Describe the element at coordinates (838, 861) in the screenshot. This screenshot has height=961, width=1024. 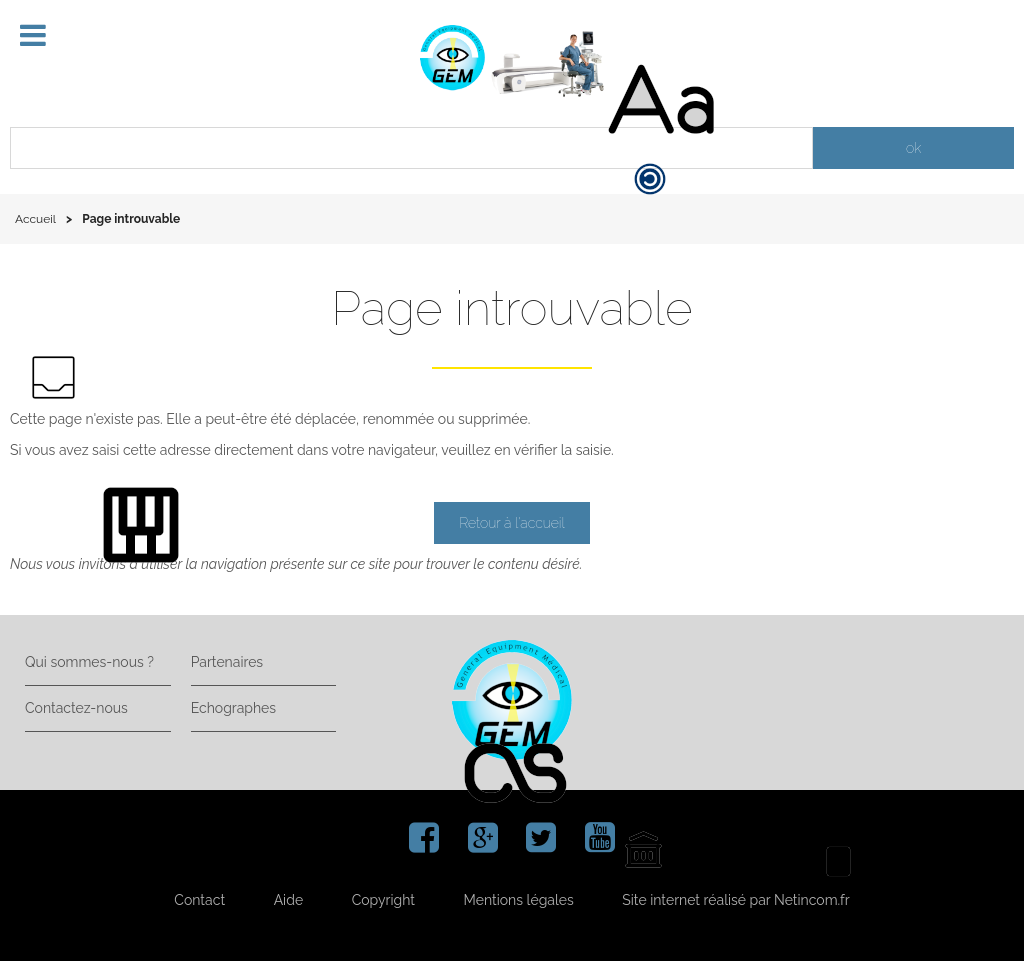
I see `switch to single column layout` at that location.